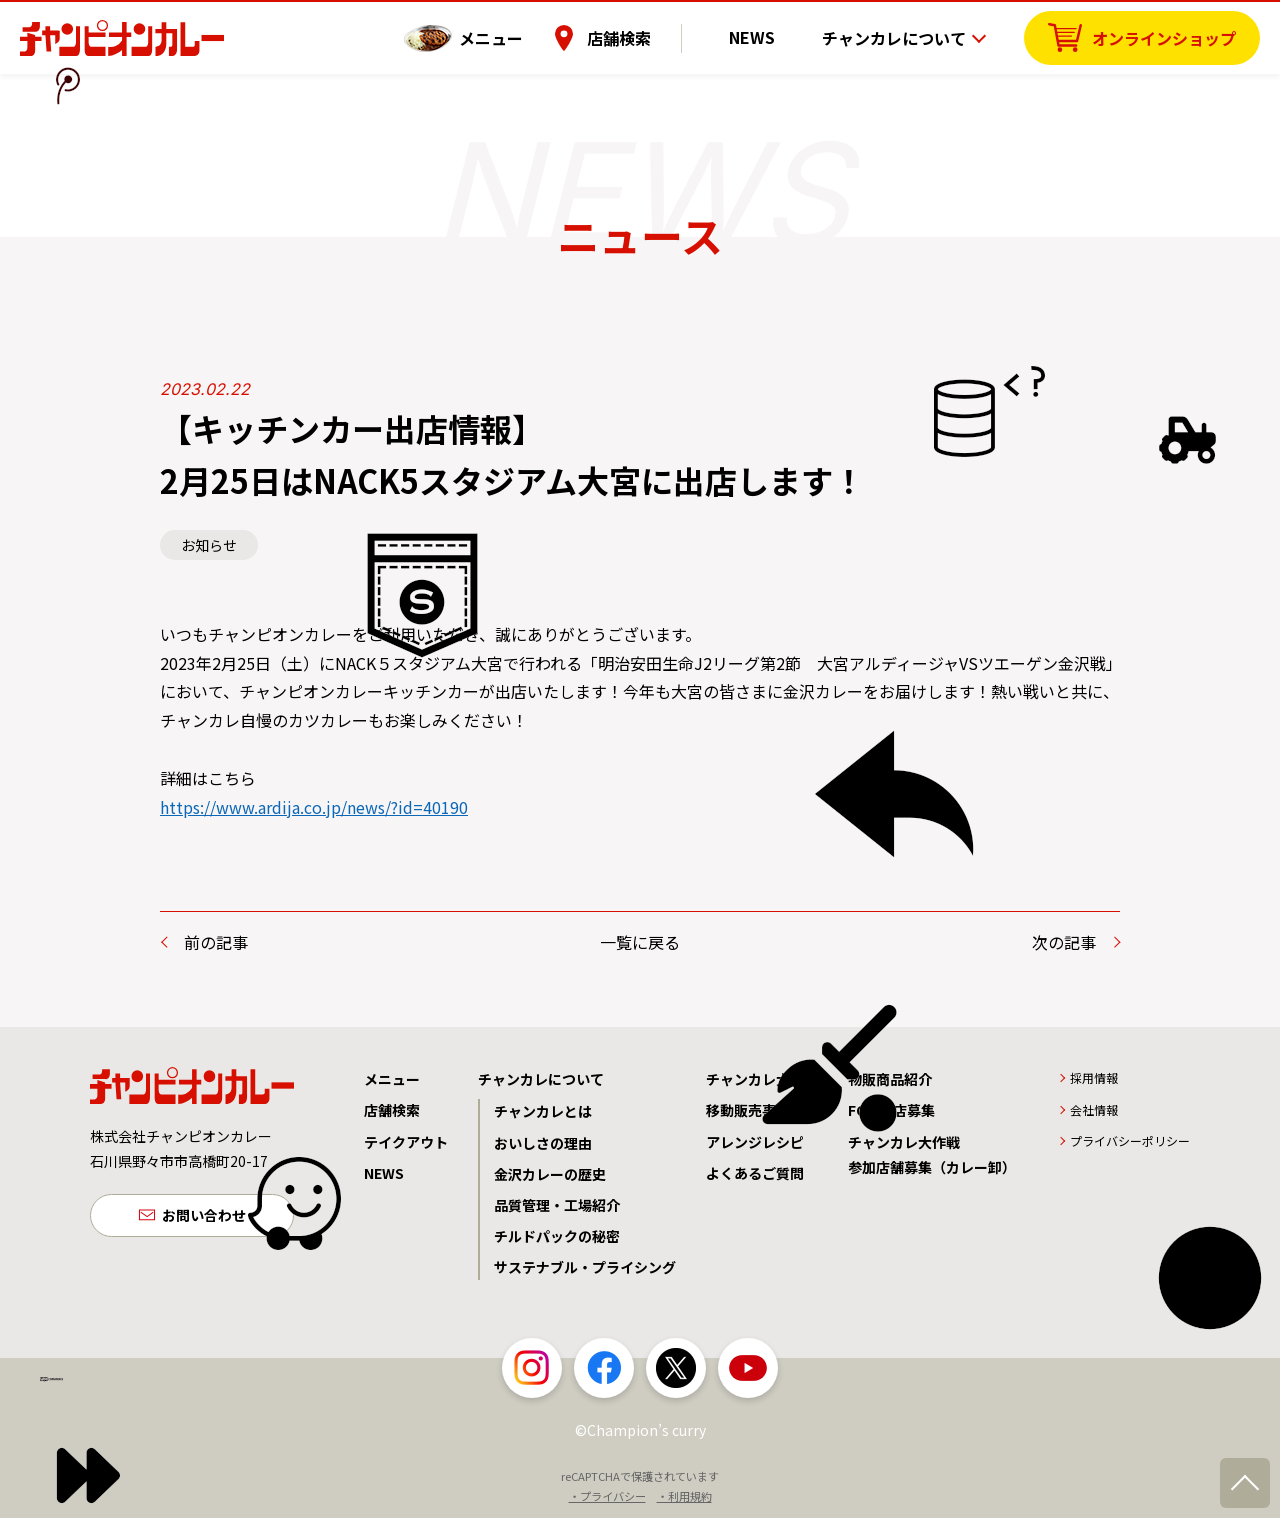 The image size is (1280, 1518). I want to click on shirtsinbulk brand logo, so click(422, 595).